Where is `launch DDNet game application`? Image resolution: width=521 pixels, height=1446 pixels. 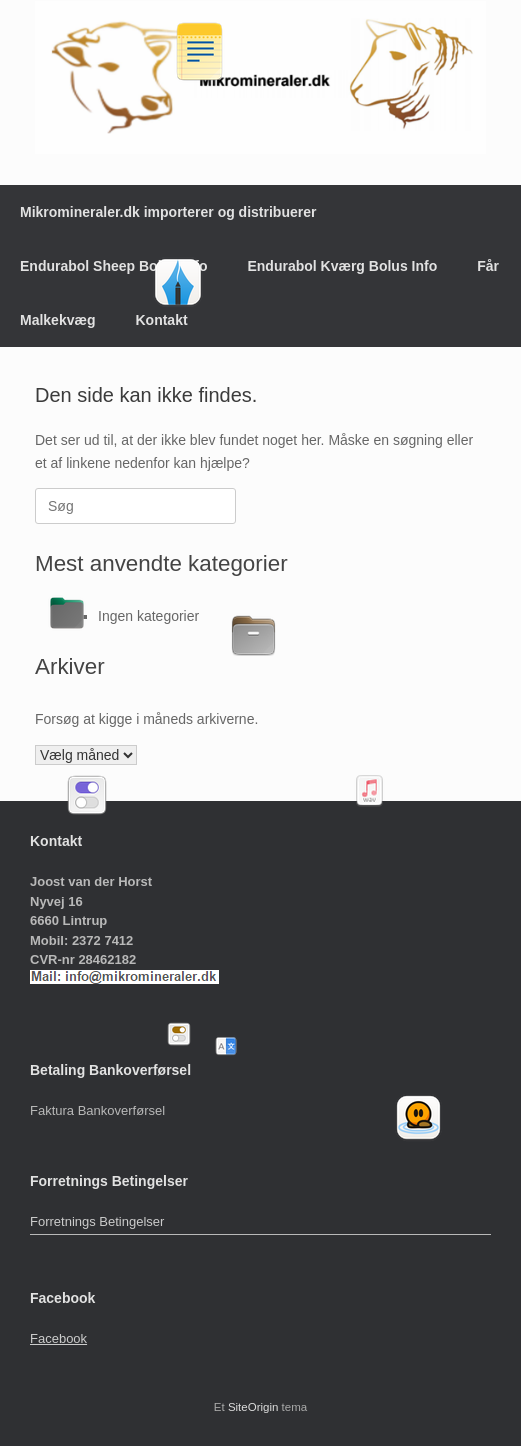 launch DDNet game application is located at coordinates (418, 1117).